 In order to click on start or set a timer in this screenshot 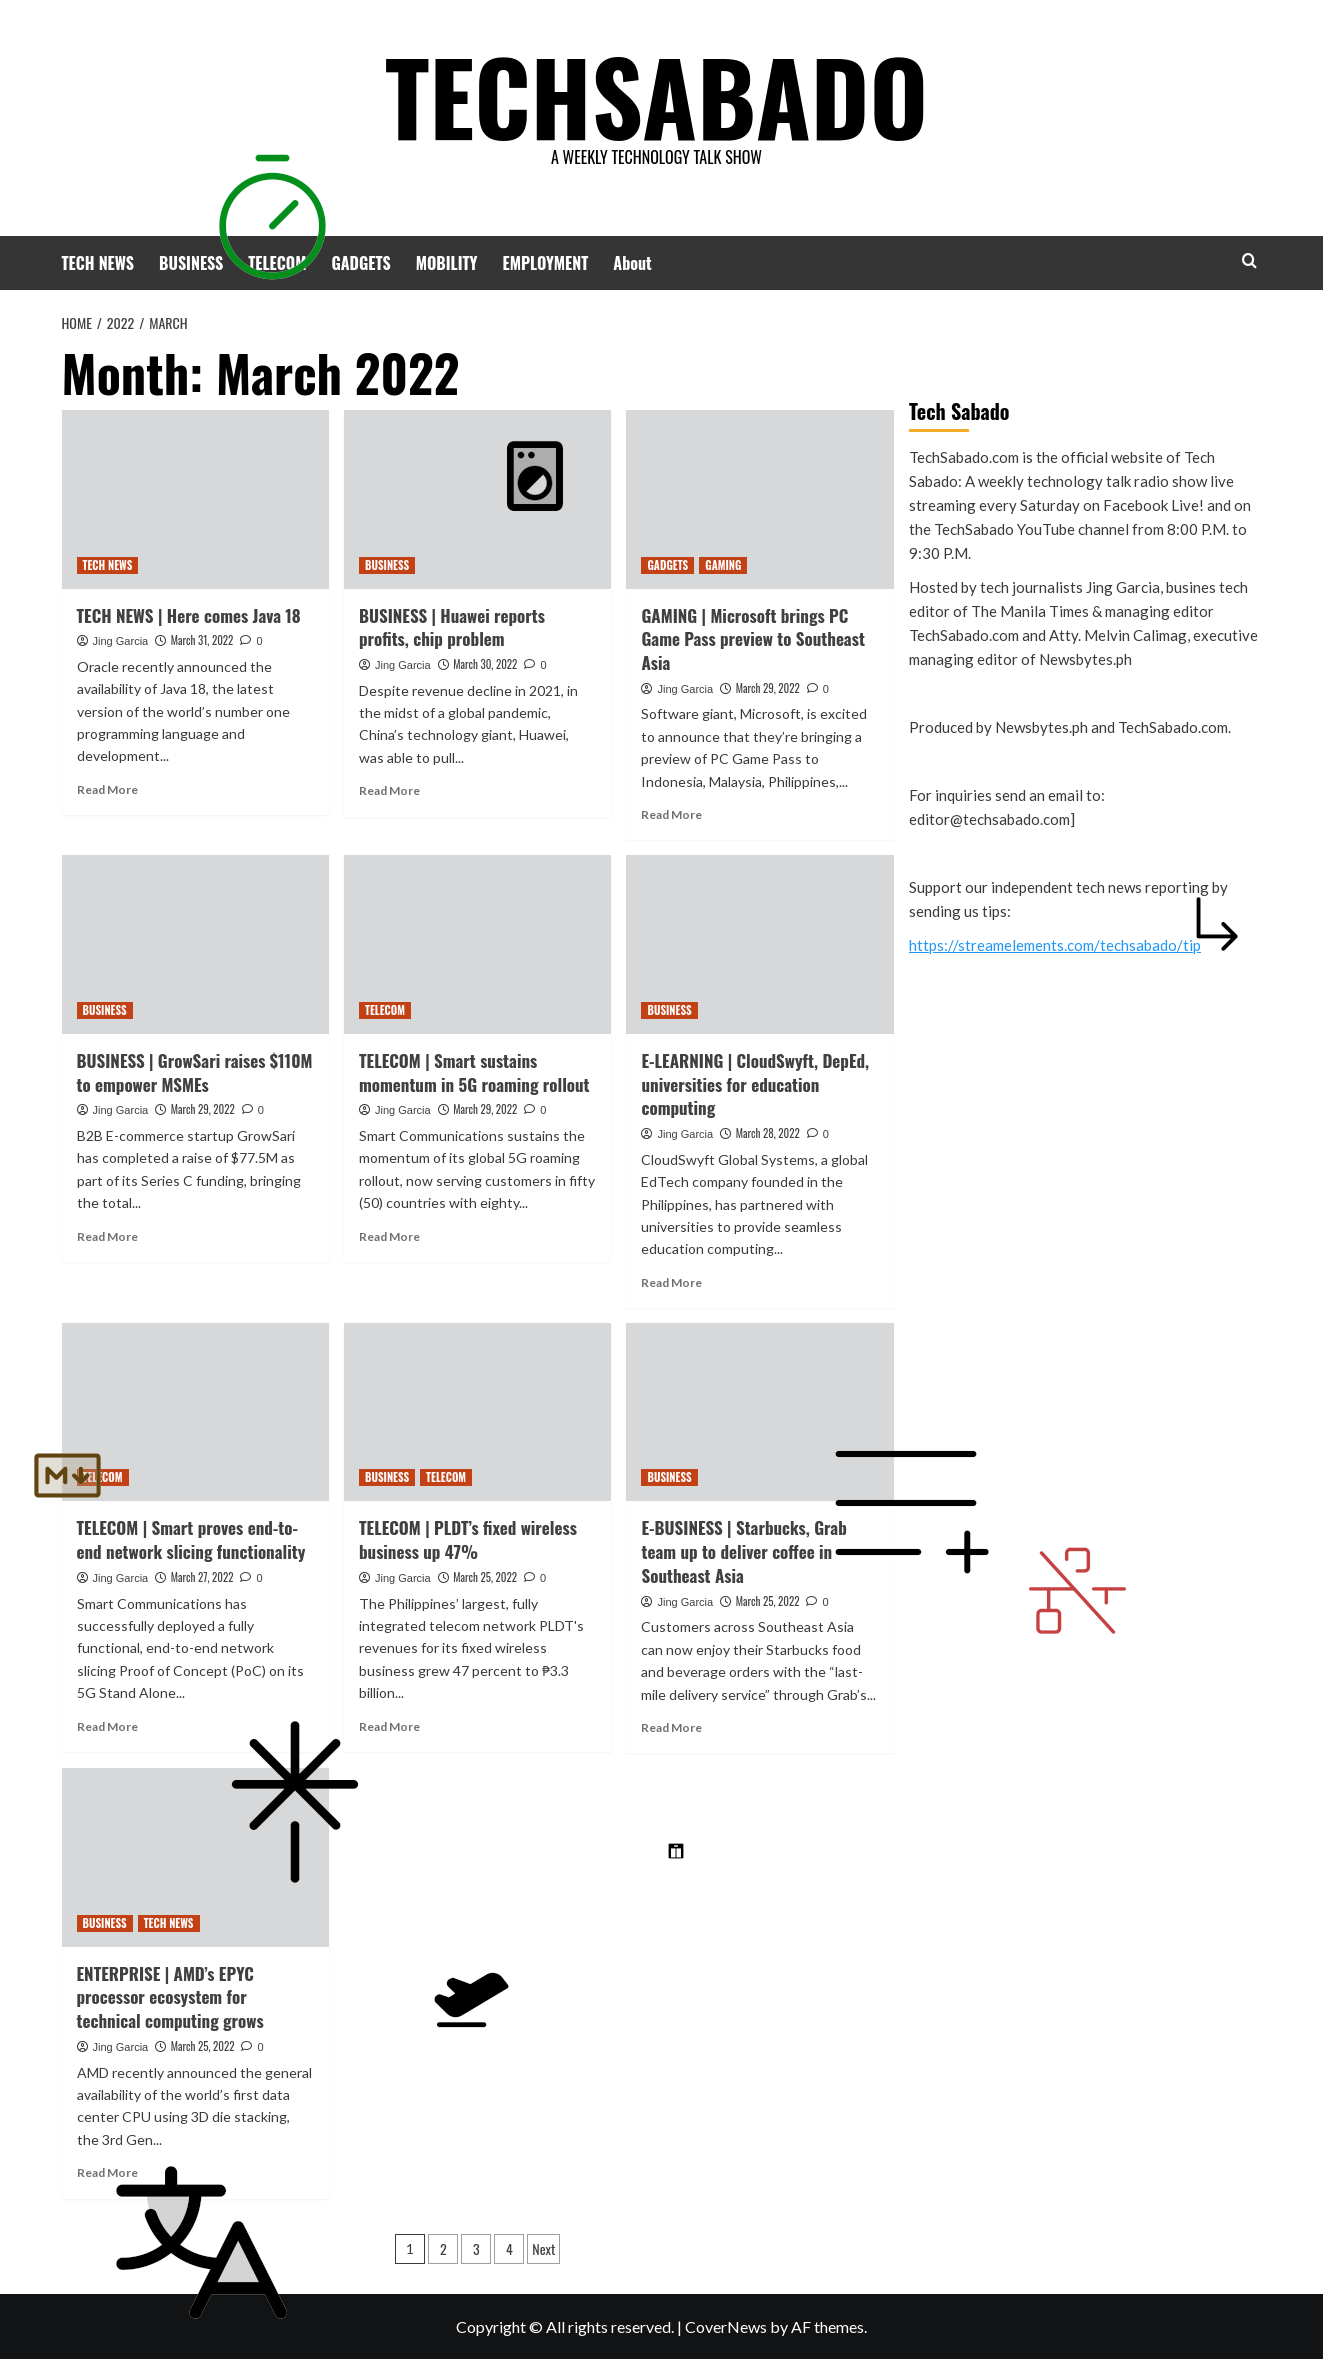, I will do `click(272, 221)`.